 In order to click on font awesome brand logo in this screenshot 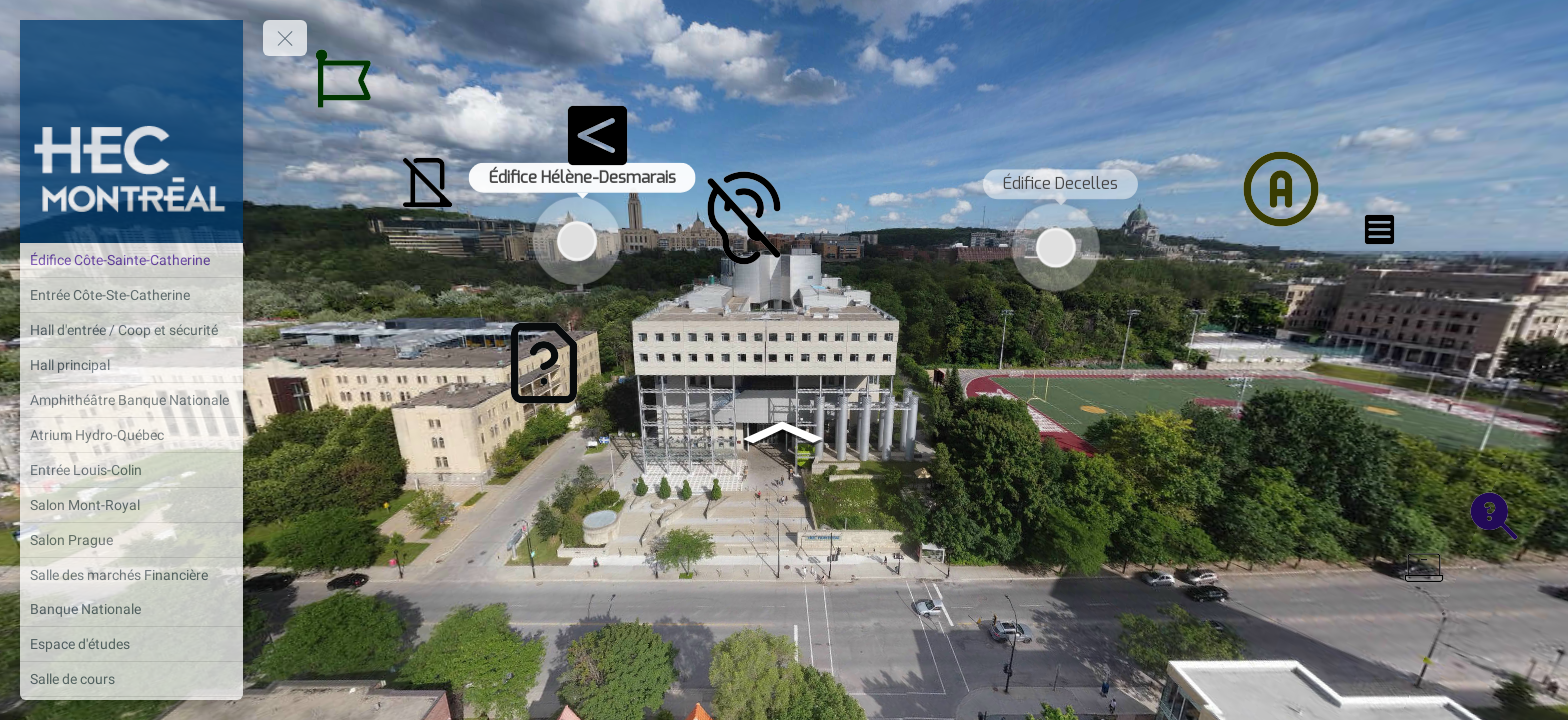, I will do `click(343, 78)`.